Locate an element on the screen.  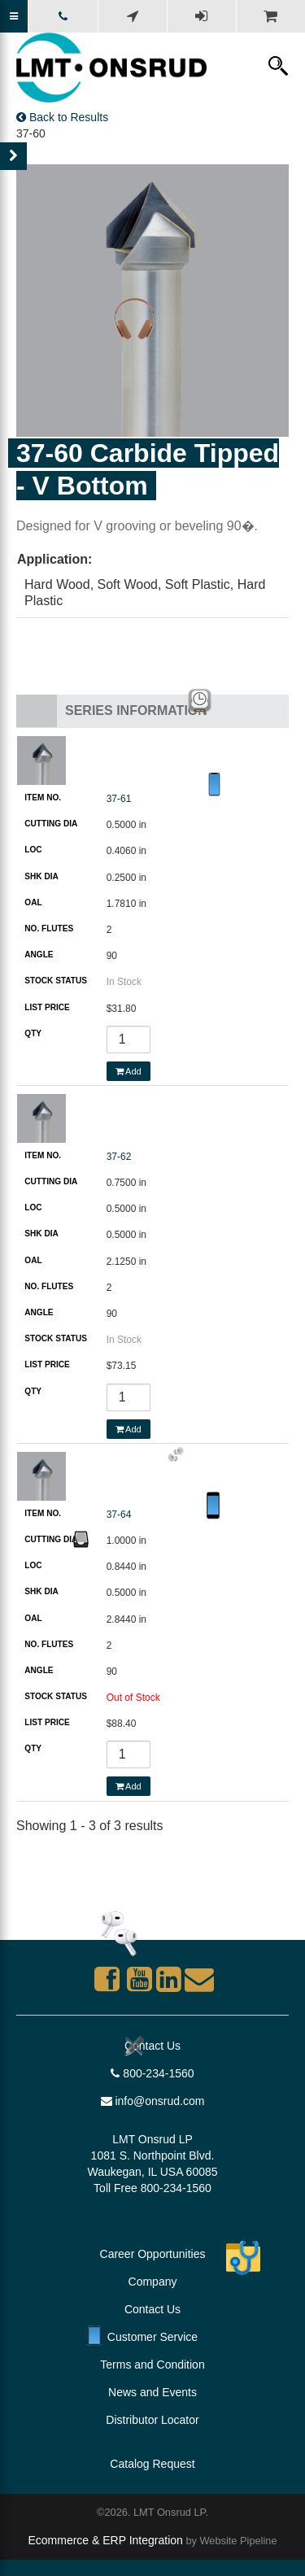
iPhone SE device connected to your Mac is located at coordinates (213, 1506).